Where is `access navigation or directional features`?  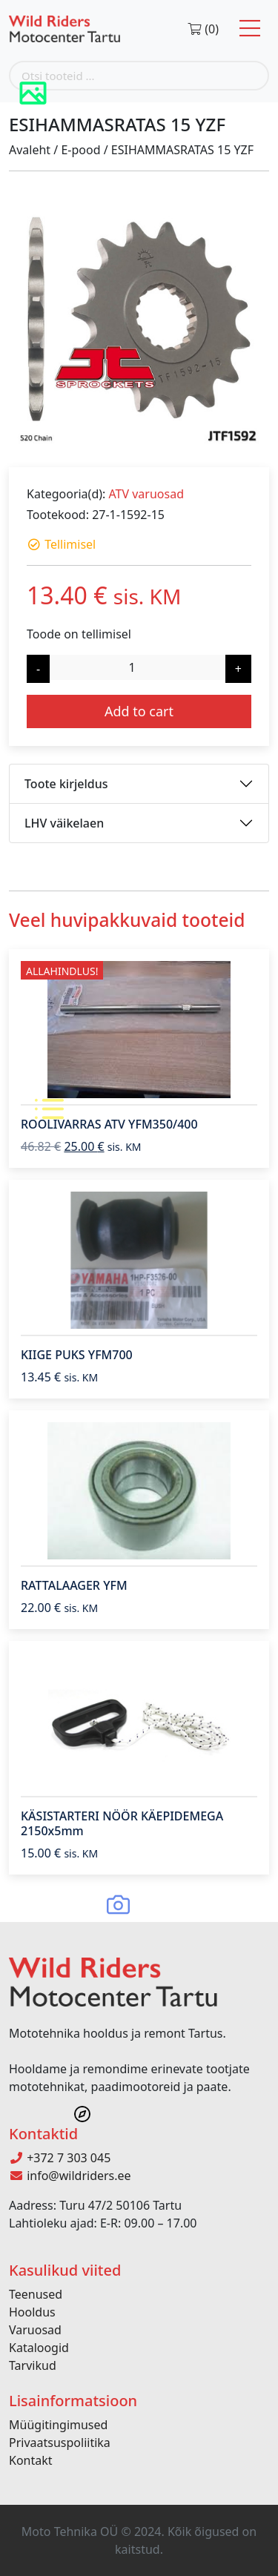
access navigation or directional features is located at coordinates (82, 2114).